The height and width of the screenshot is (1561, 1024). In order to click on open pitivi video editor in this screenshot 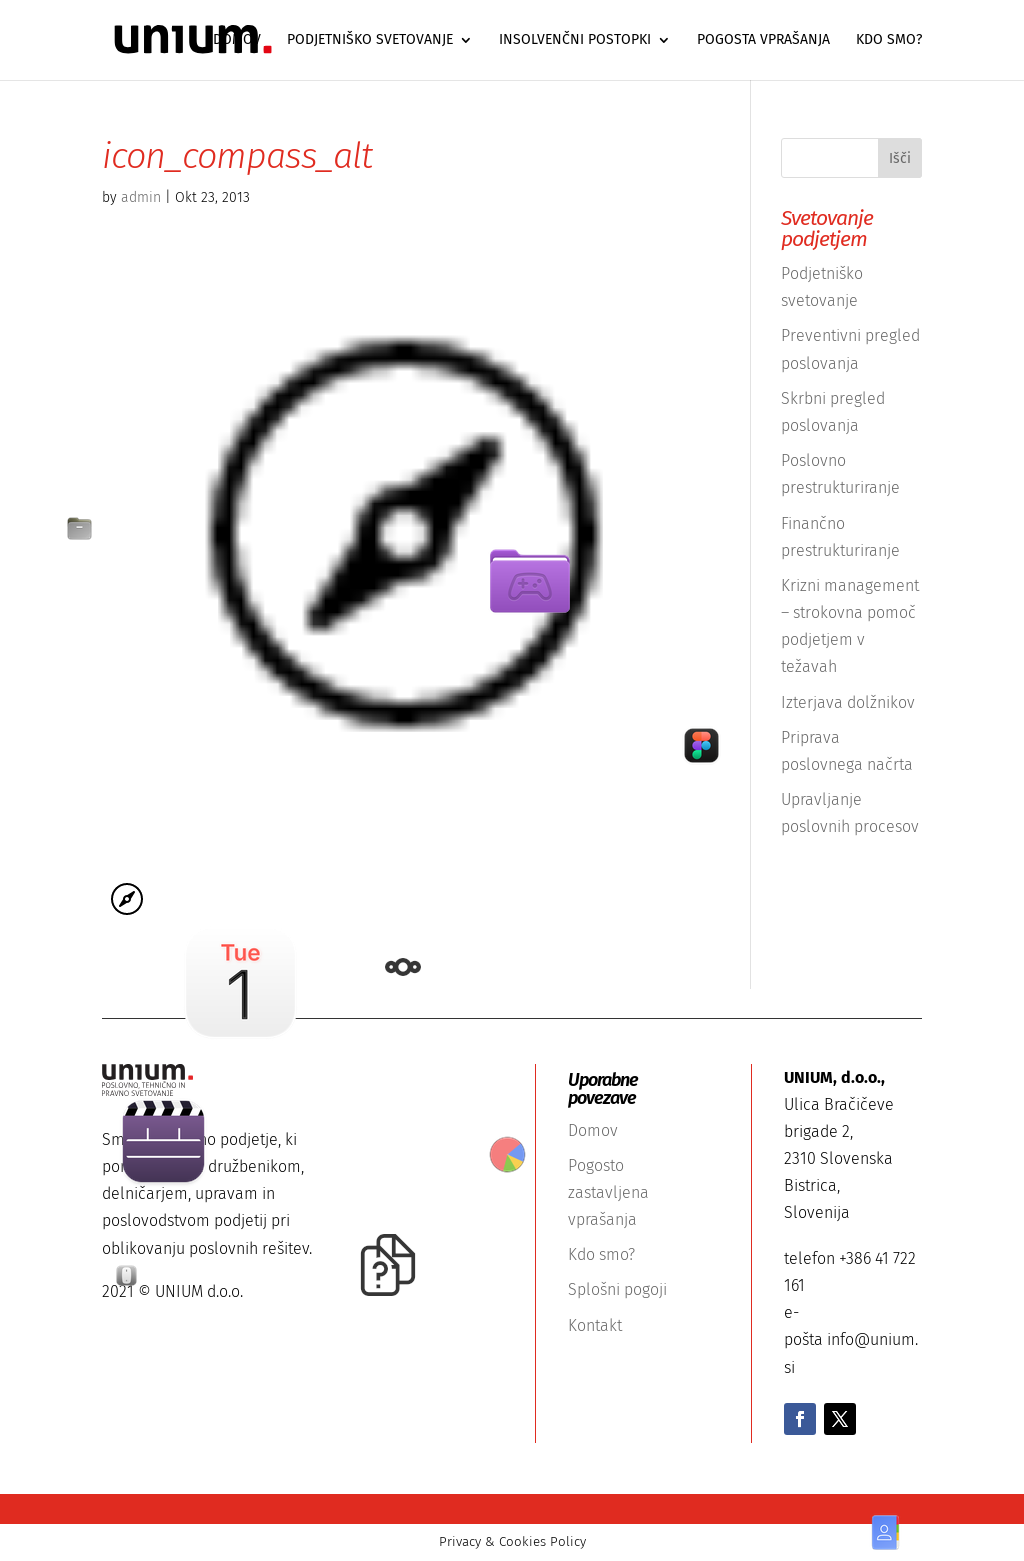, I will do `click(163, 1141)`.